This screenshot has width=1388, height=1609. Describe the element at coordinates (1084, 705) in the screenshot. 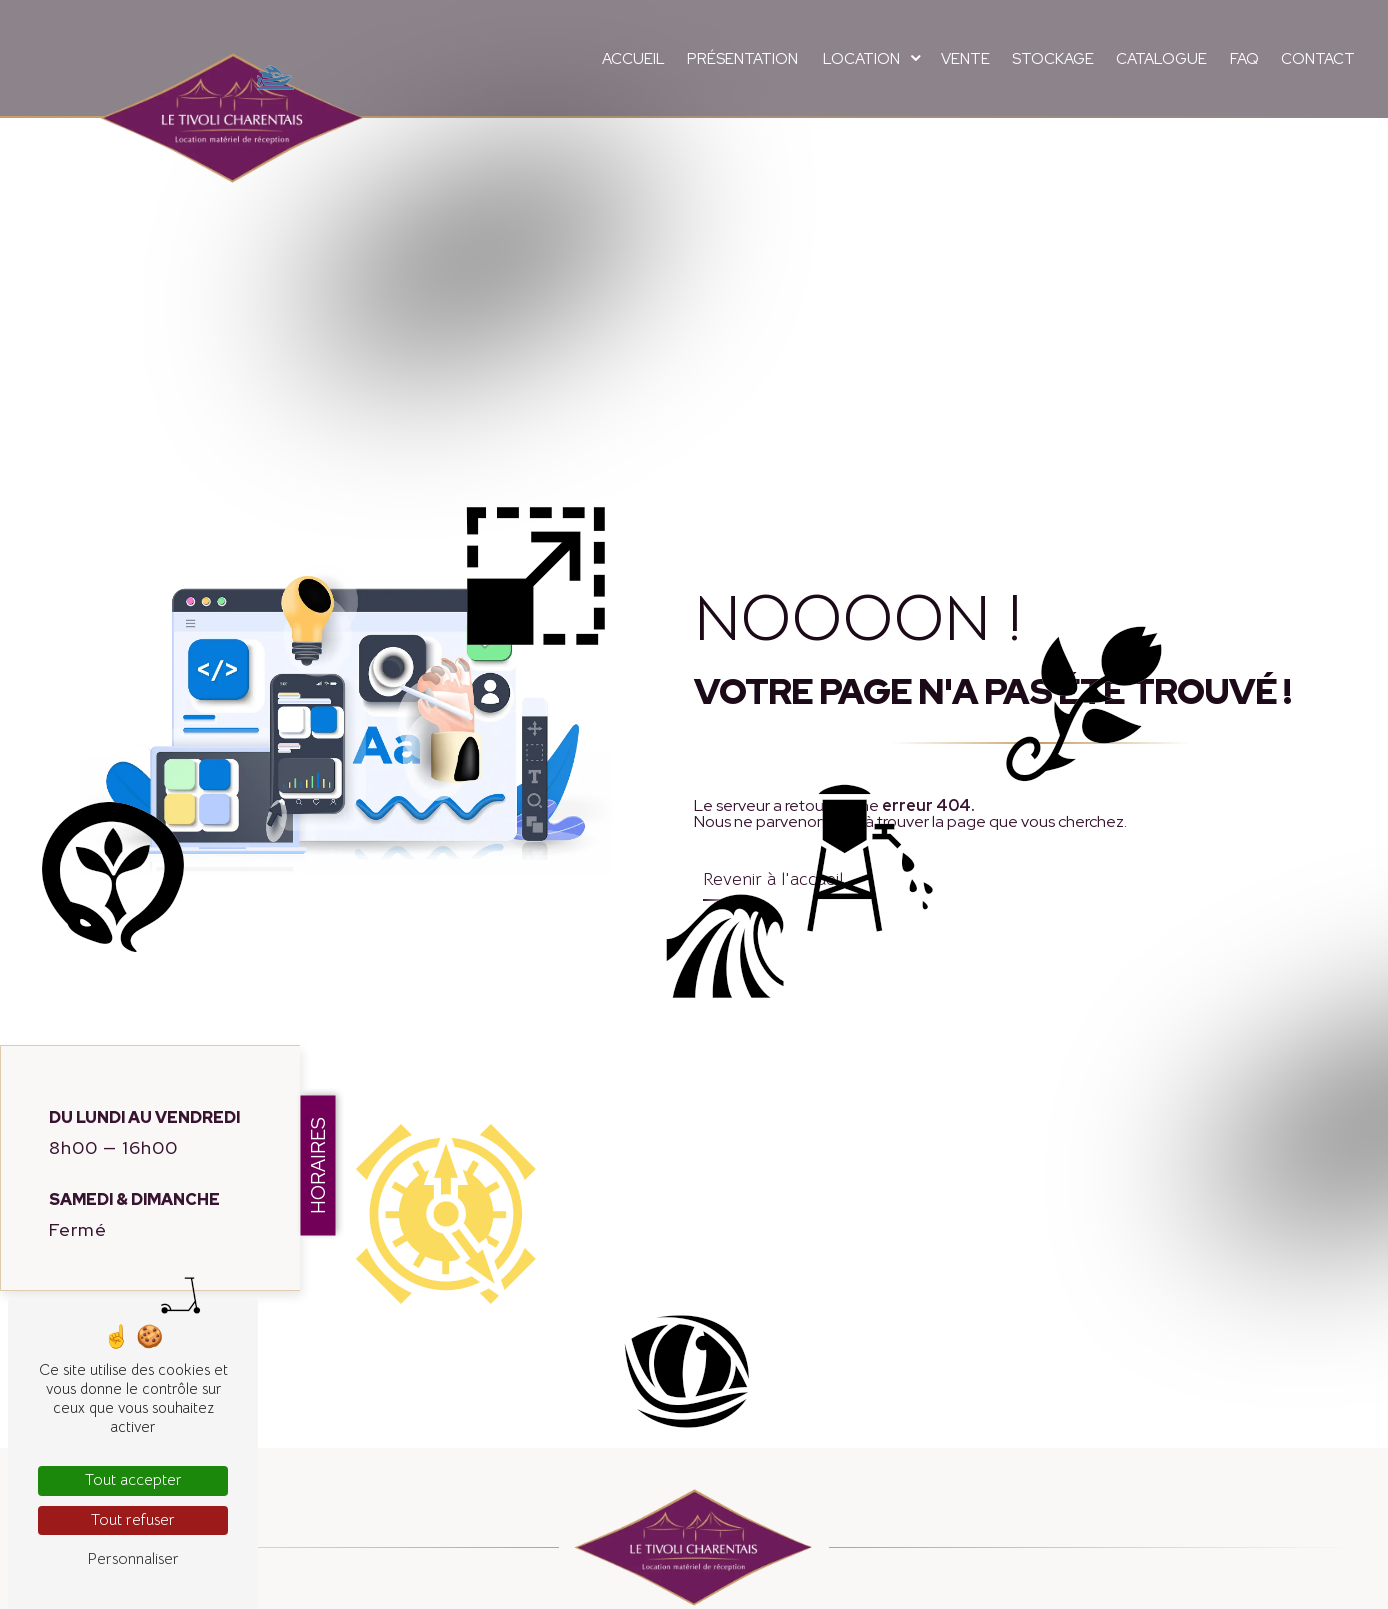

I see `indicates a closed or dormant plant in a gardening game` at that location.